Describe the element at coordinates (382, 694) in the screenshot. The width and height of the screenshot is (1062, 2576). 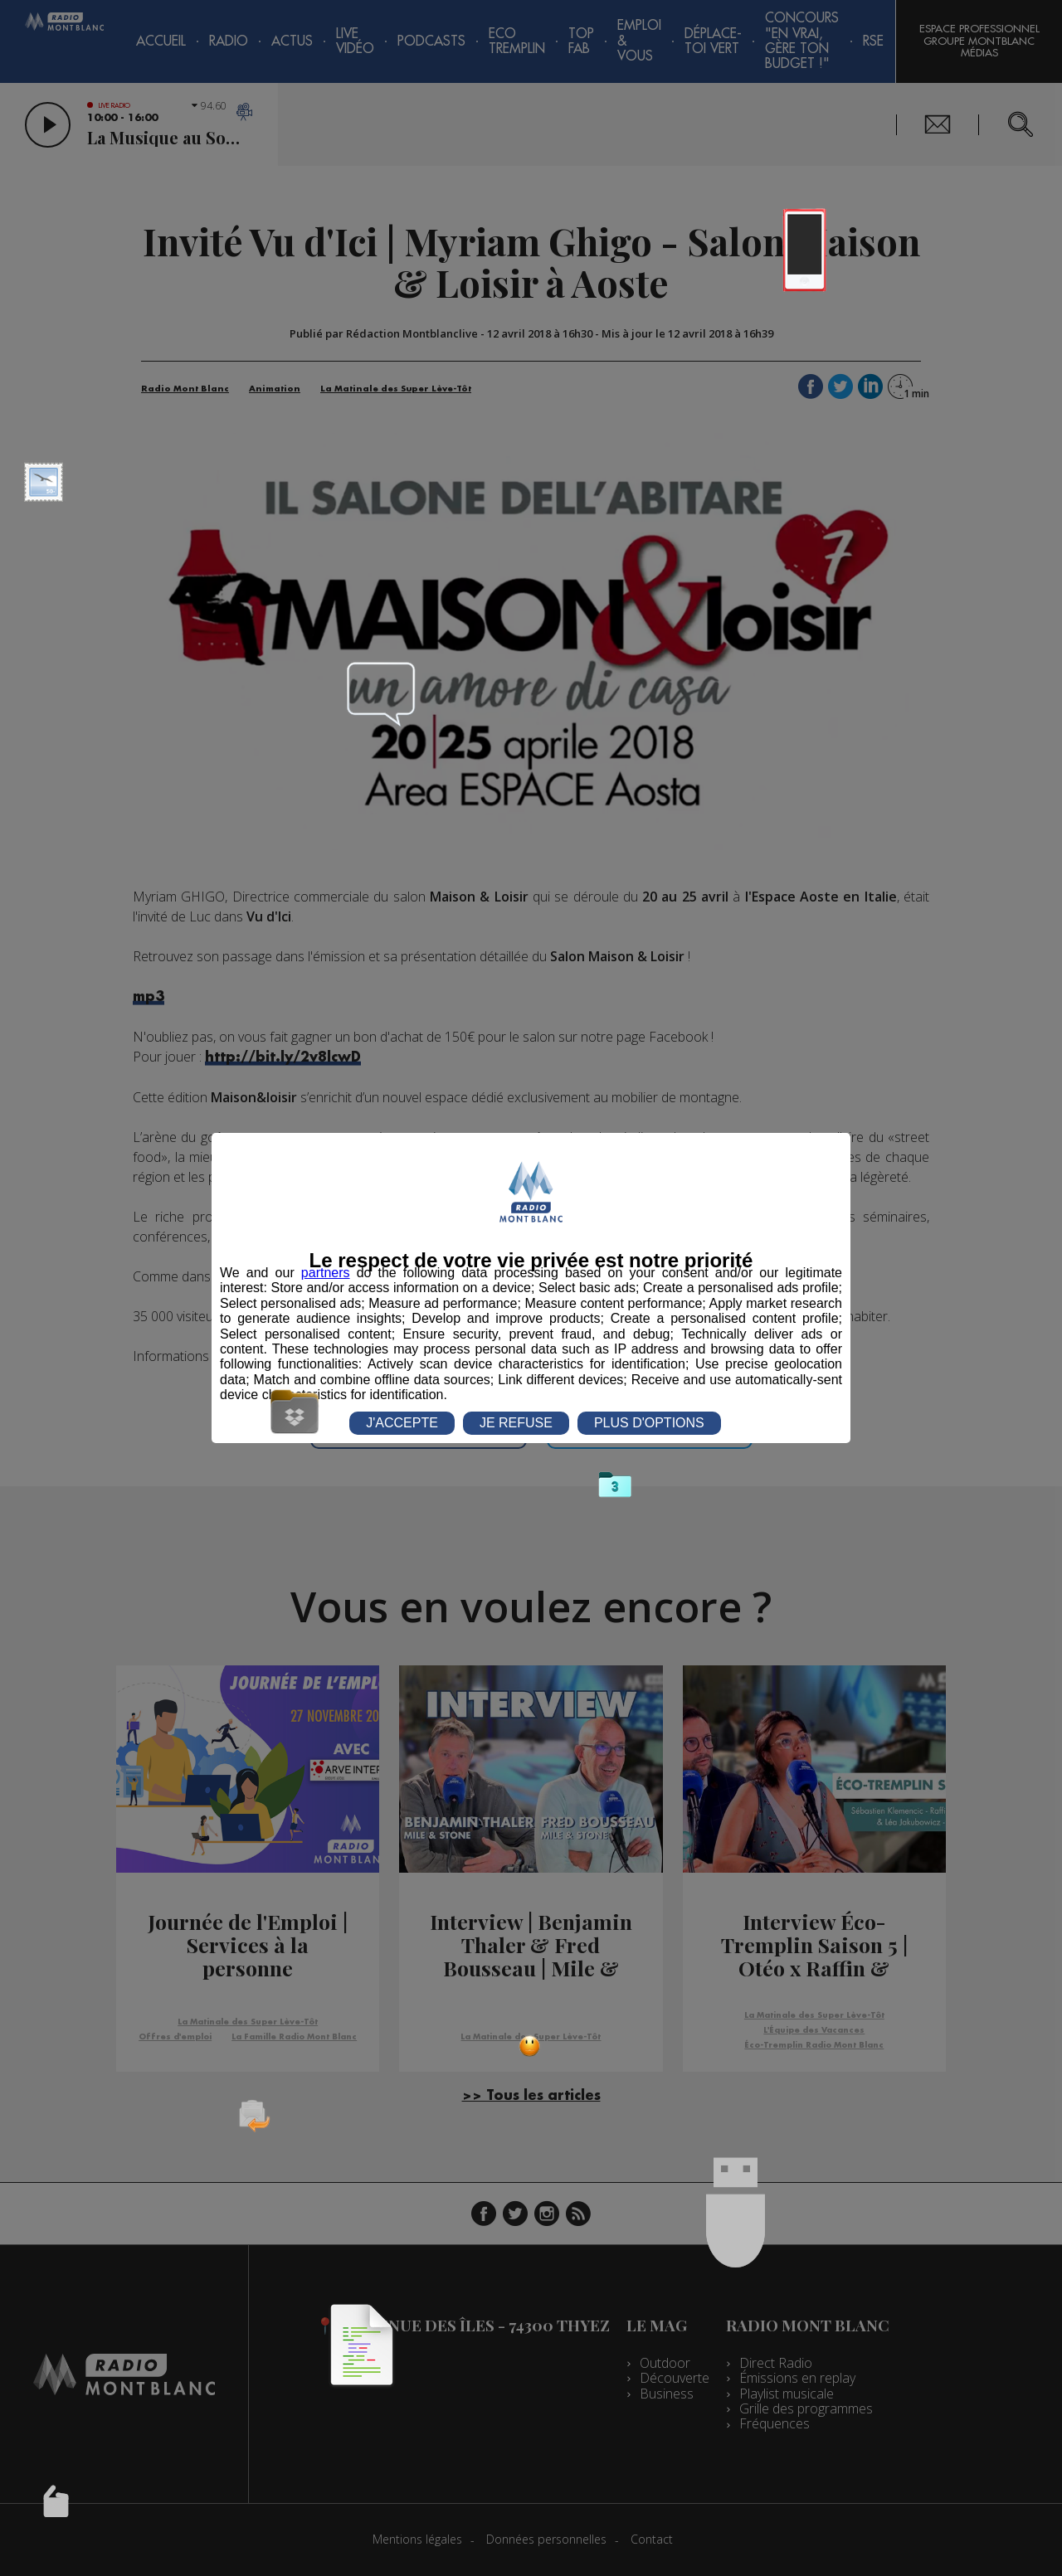
I see `set status to invisible or appear offline` at that location.